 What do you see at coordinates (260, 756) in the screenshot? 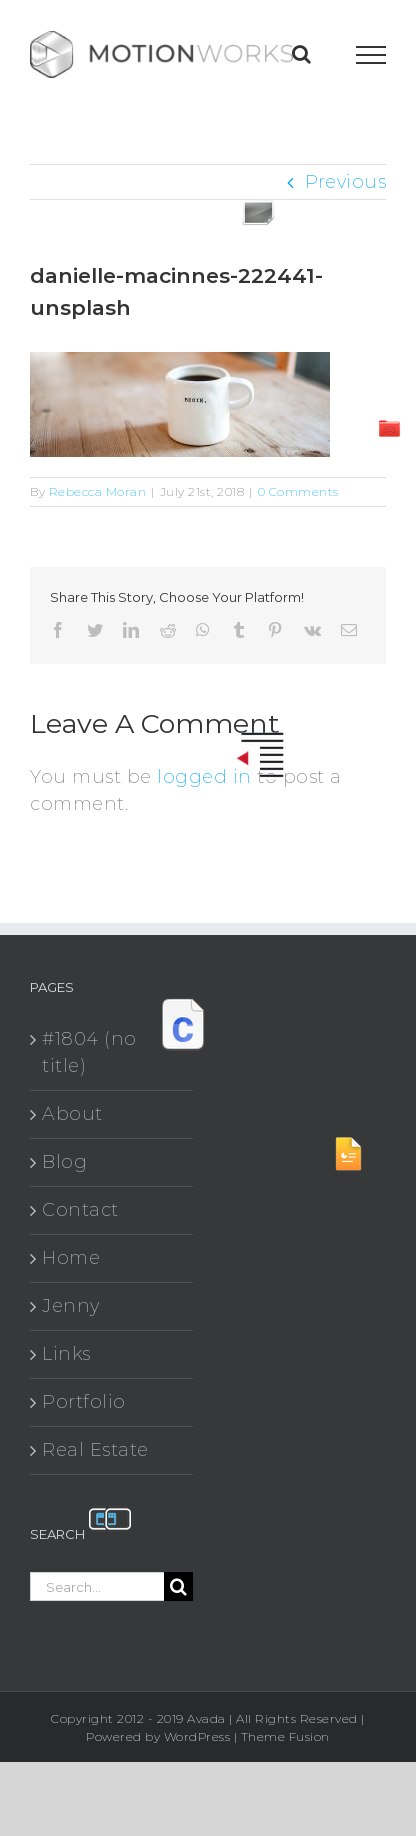
I see `decrease text indentation` at bounding box center [260, 756].